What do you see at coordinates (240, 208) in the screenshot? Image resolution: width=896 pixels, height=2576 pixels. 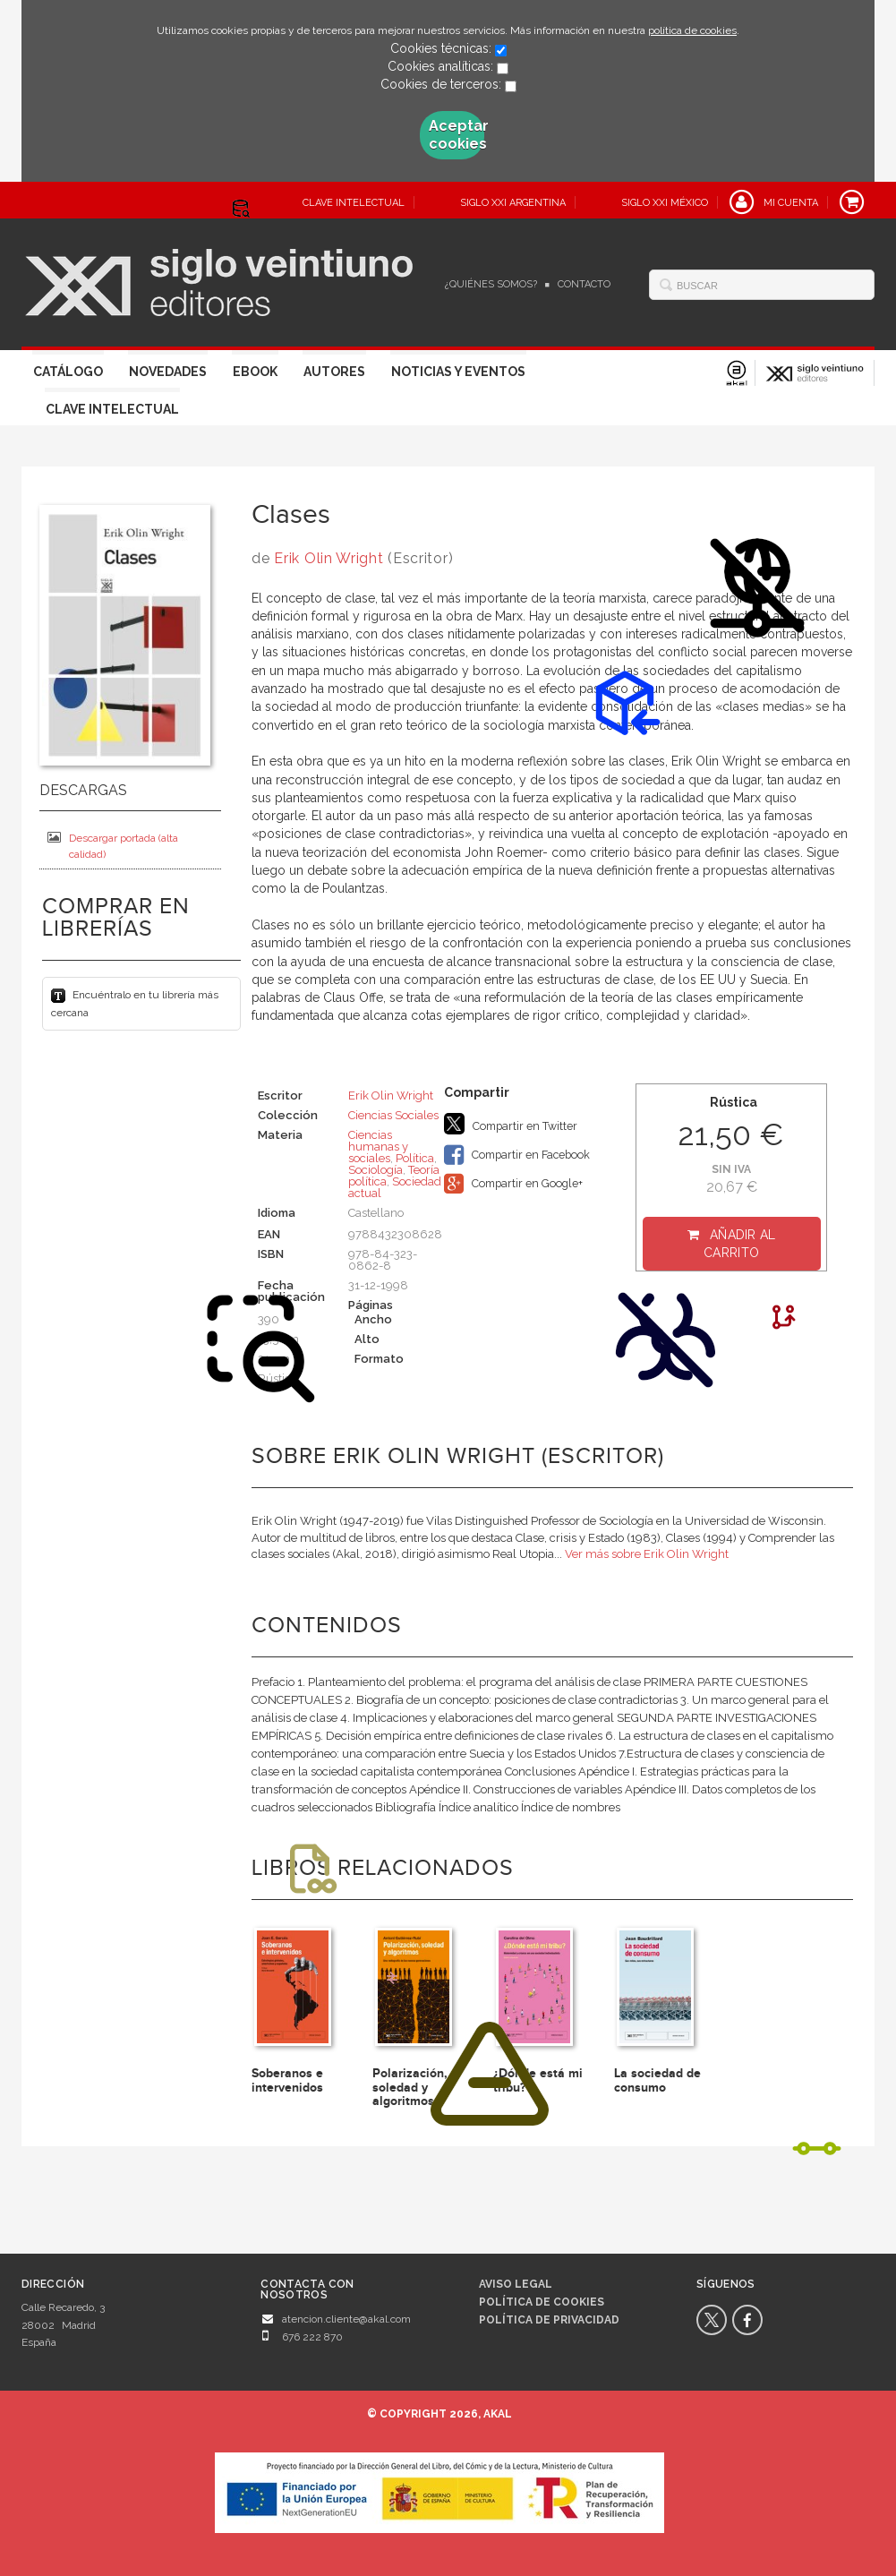 I see `search within a database` at bounding box center [240, 208].